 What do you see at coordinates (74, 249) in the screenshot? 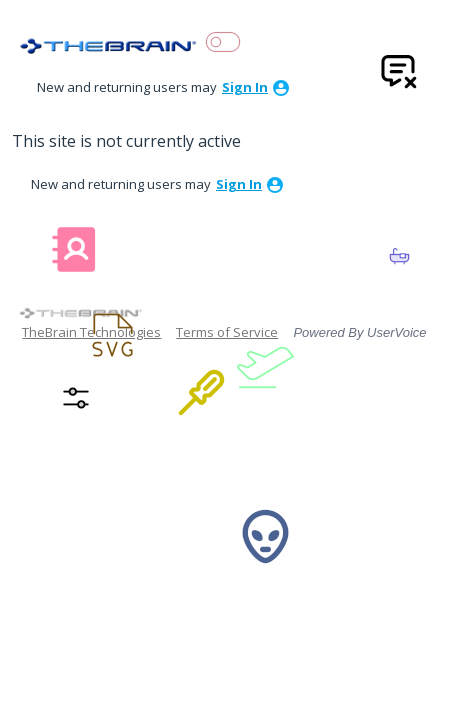
I see `open your contacts list` at bounding box center [74, 249].